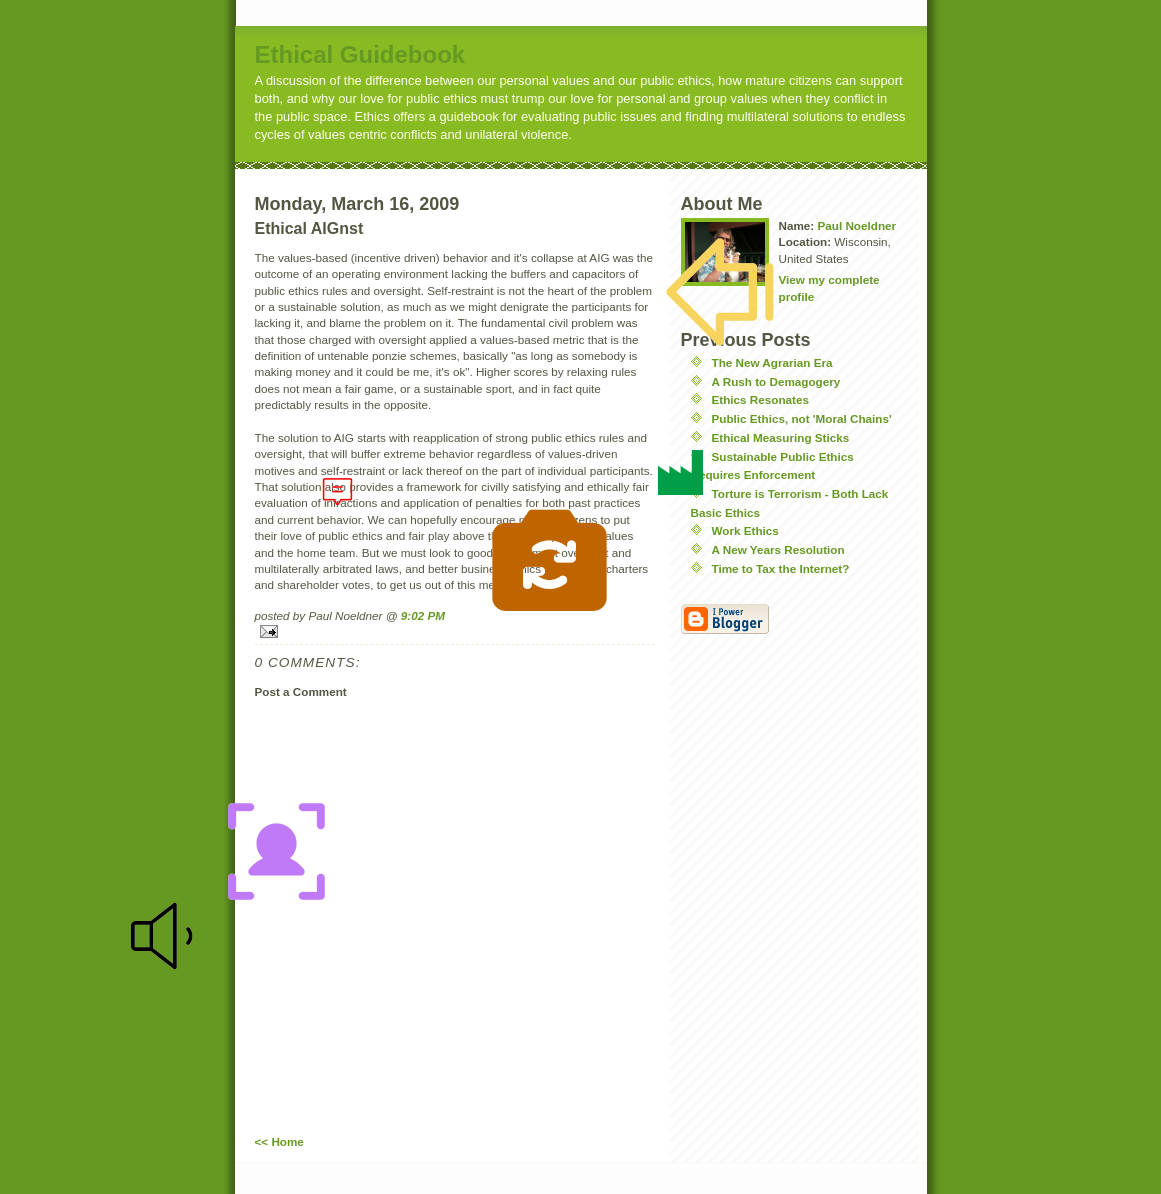 The width and height of the screenshot is (1161, 1194). What do you see at coordinates (276, 851) in the screenshot?
I see `focus on current user profile` at bounding box center [276, 851].